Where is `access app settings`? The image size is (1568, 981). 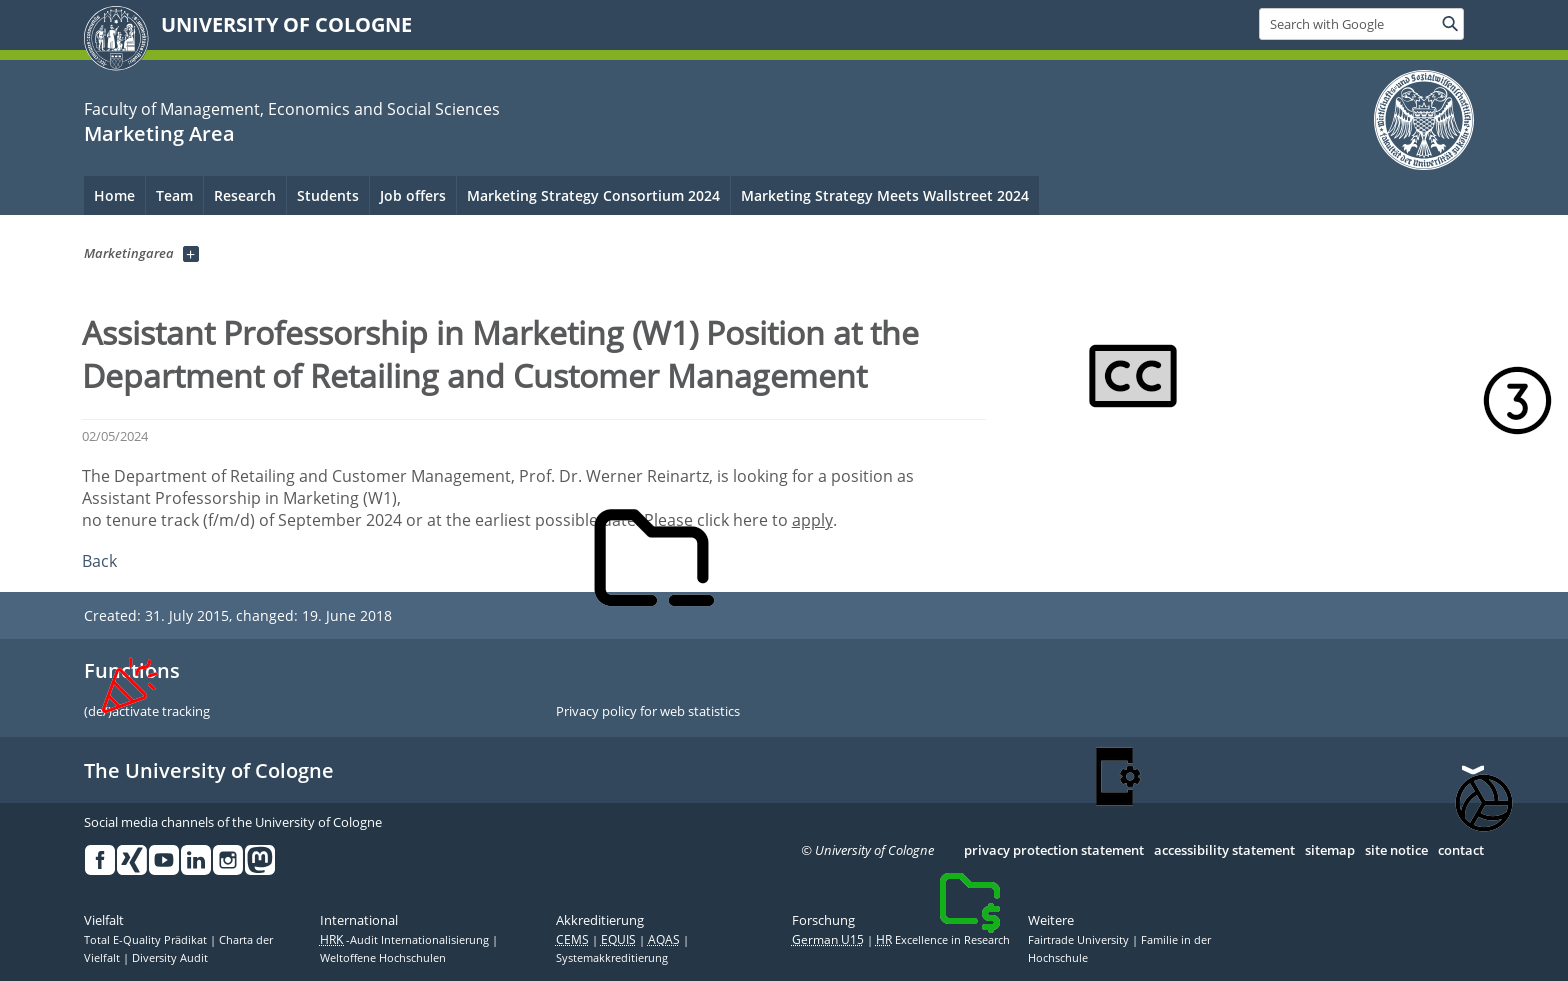
access app settings is located at coordinates (1114, 776).